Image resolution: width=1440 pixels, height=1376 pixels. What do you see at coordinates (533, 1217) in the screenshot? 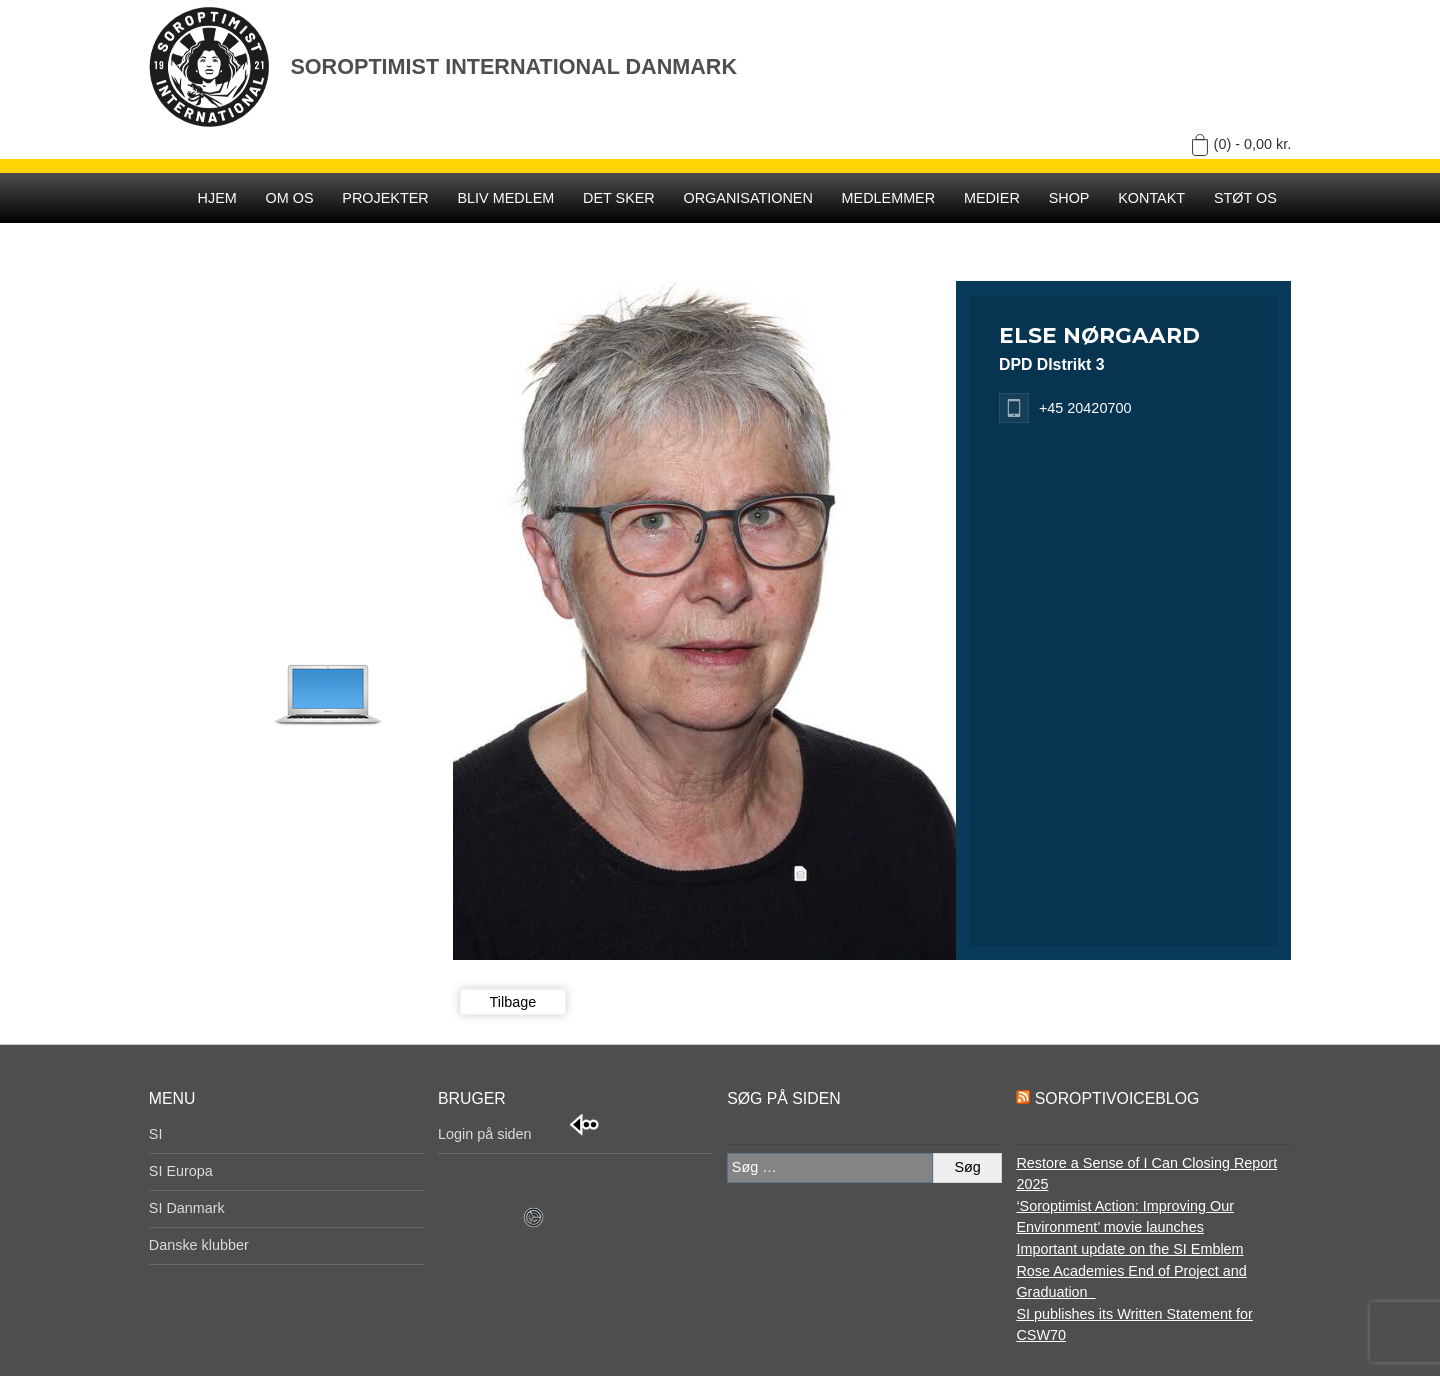
I see `Rosetta 2 translation layer update utility` at bounding box center [533, 1217].